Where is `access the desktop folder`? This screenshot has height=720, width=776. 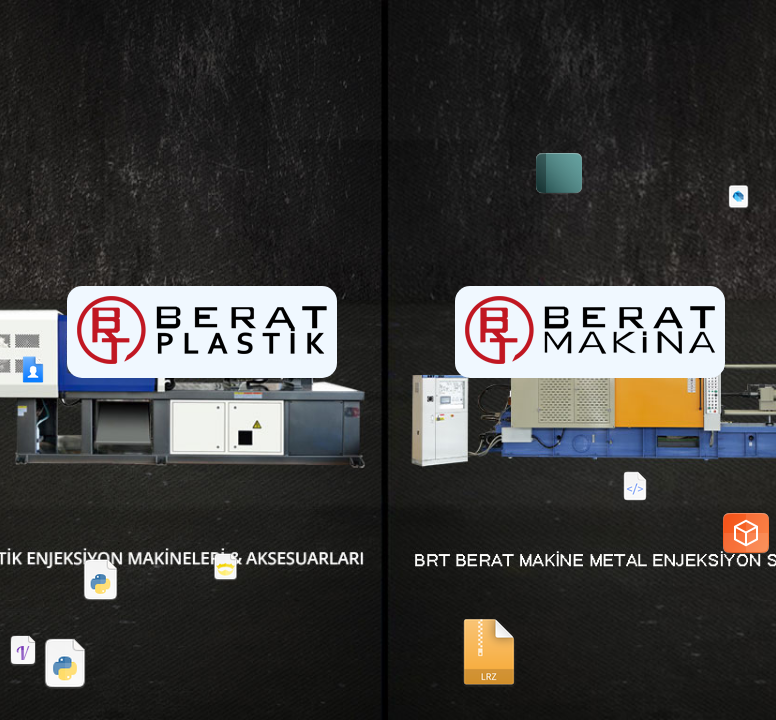
access the desktop folder is located at coordinates (559, 172).